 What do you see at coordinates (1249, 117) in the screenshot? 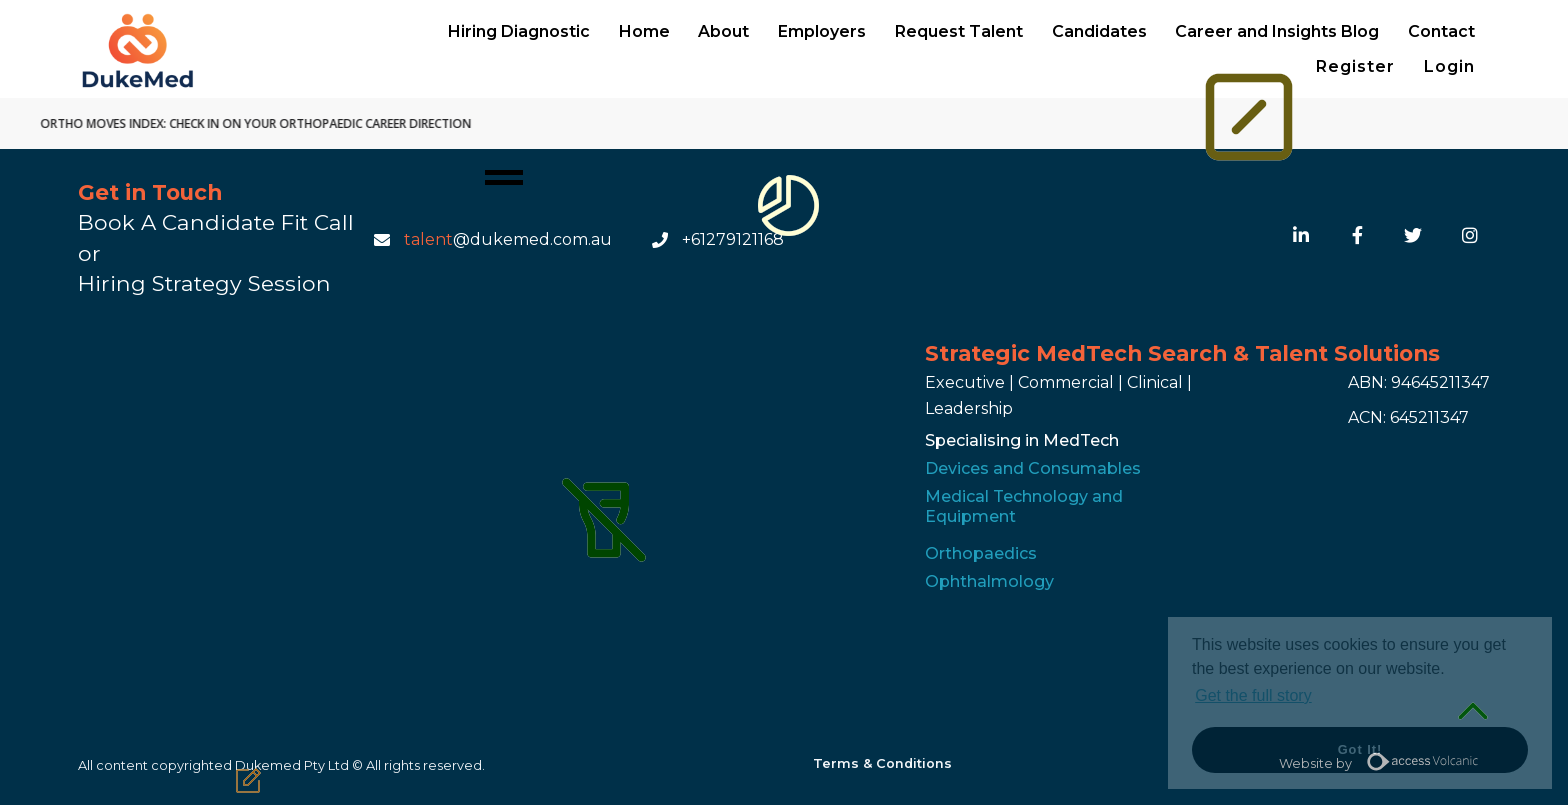
I see `indicates a blocked or prohibited action` at bounding box center [1249, 117].